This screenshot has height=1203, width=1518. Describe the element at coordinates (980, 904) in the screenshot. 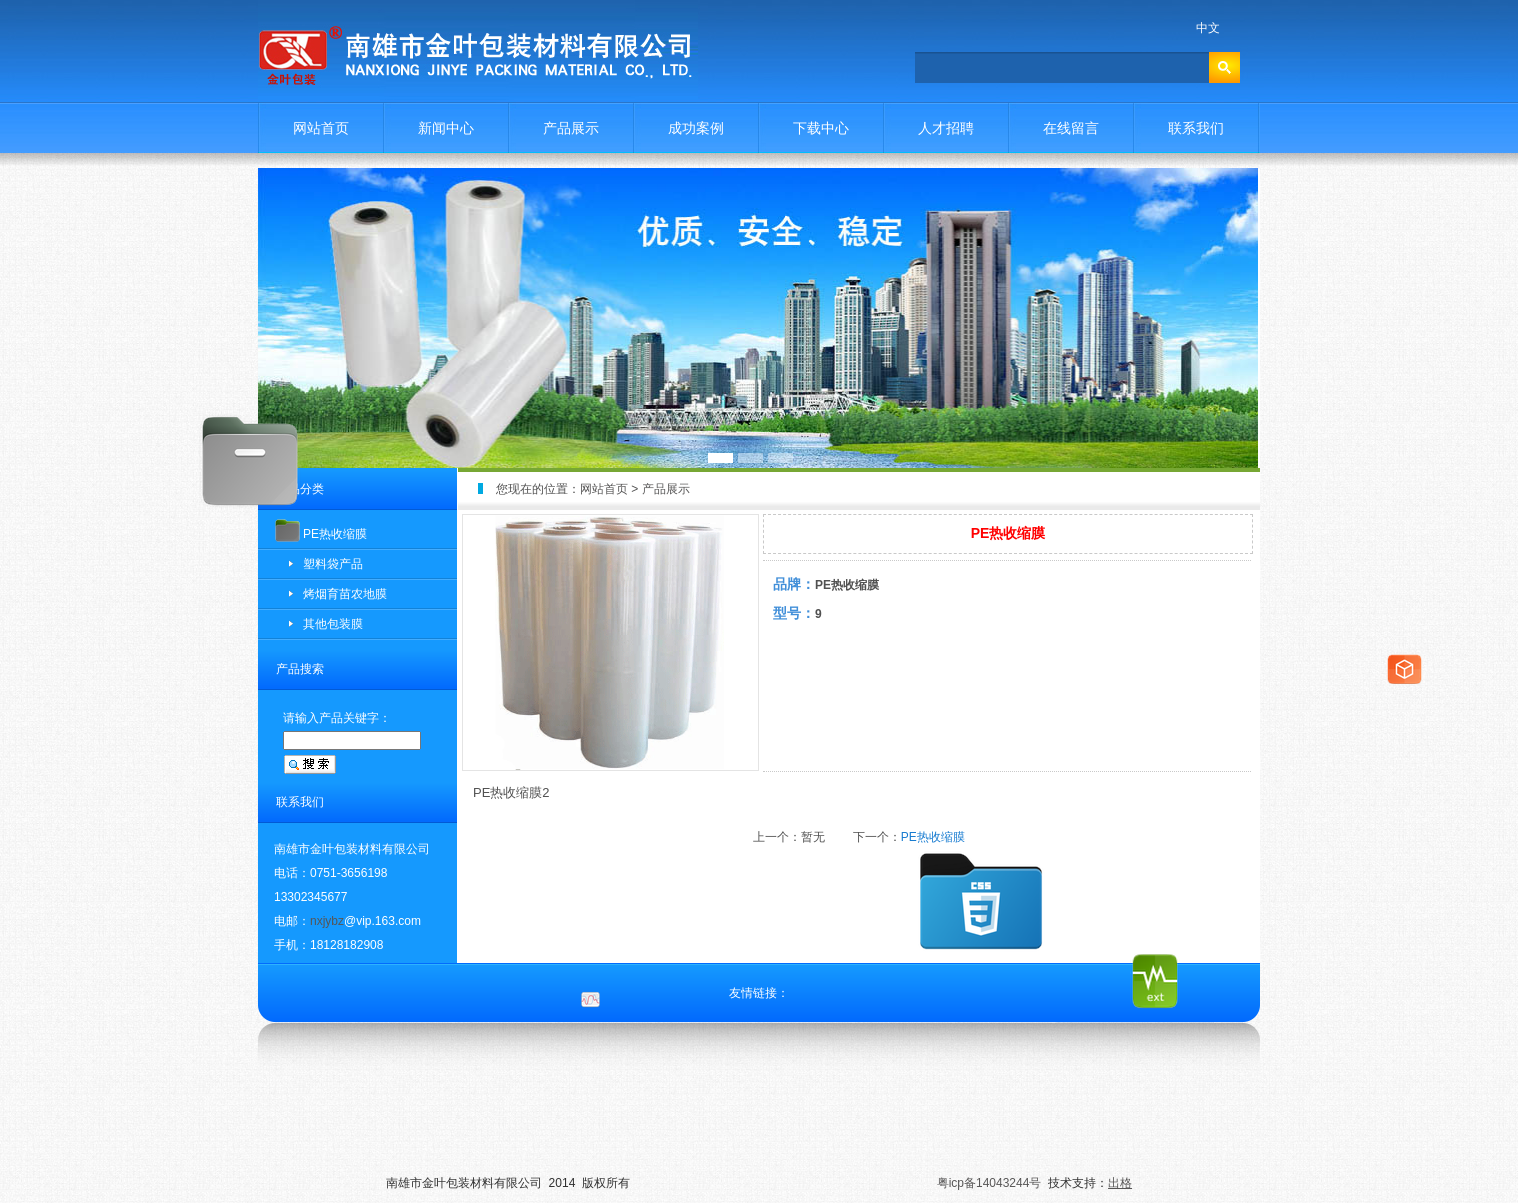

I see `open folder containing CSS stylesheets` at that location.